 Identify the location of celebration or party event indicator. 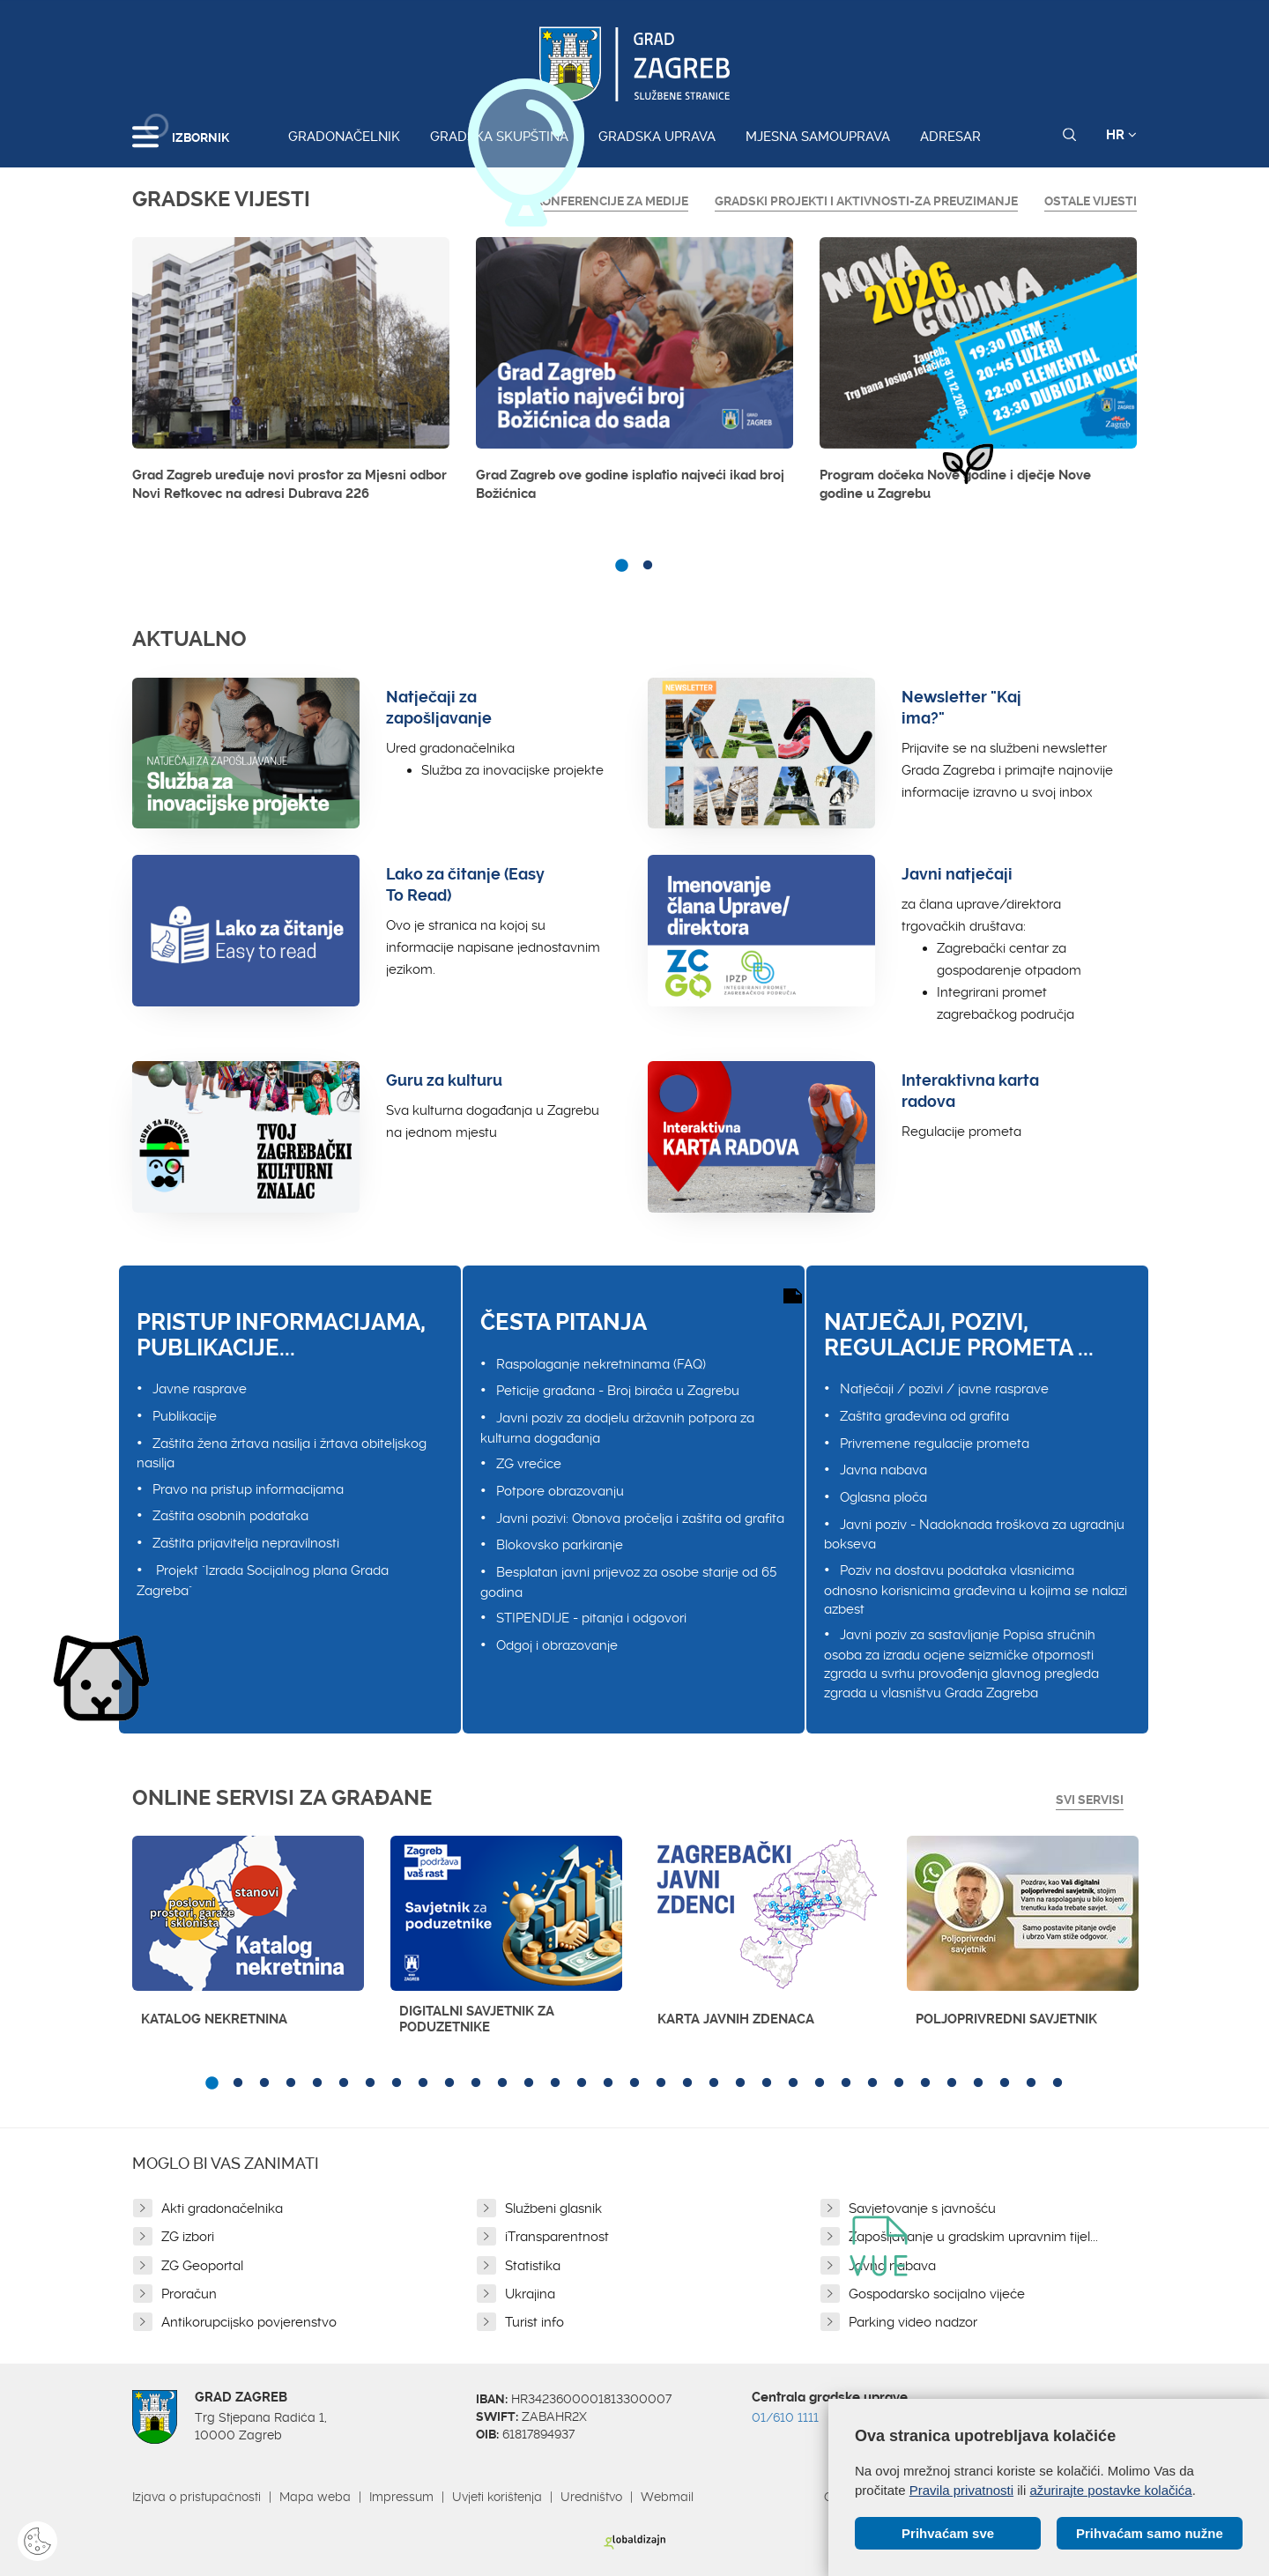
(526, 152).